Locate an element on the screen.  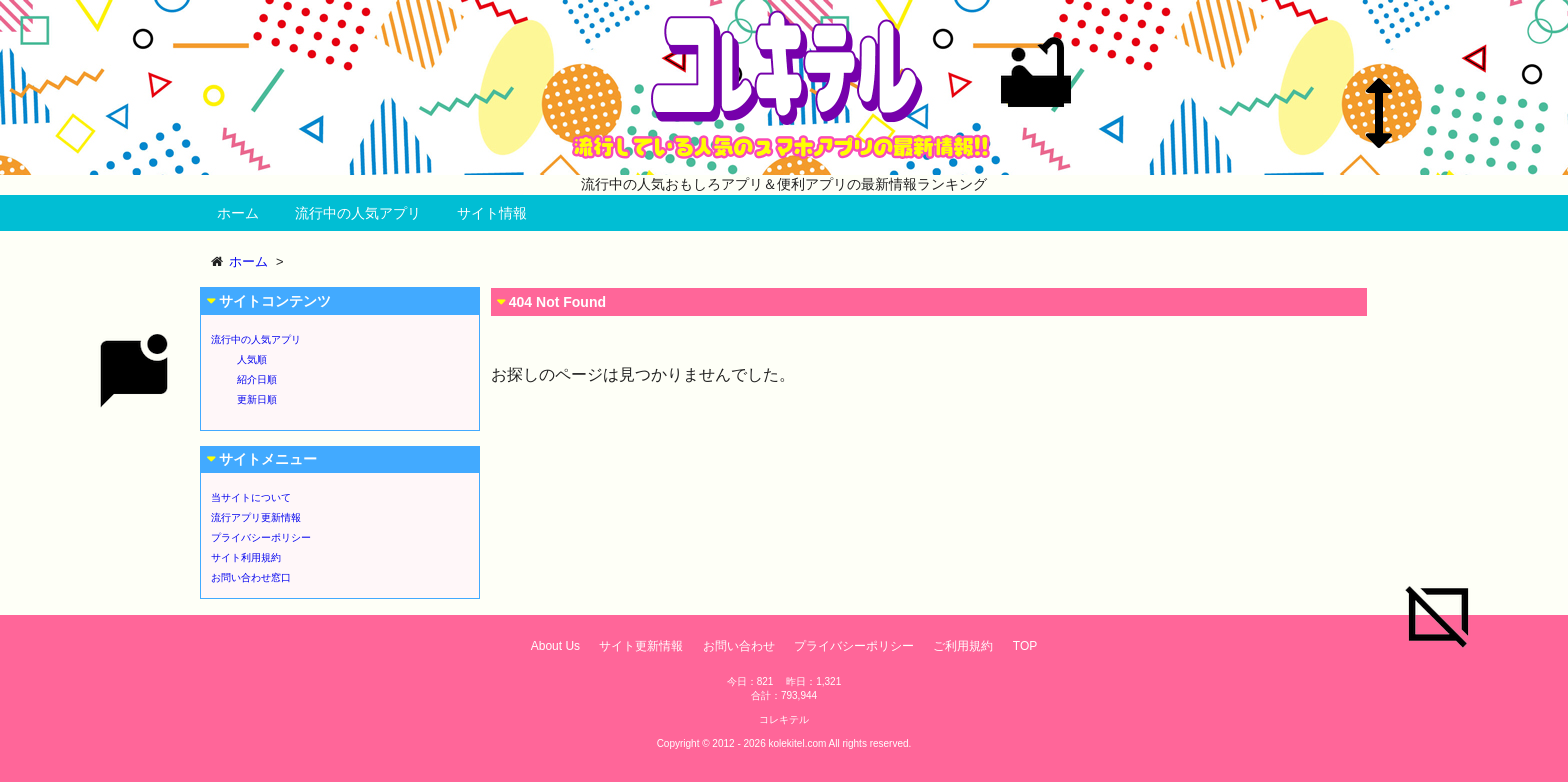
indicates unread messages in chat is located at coordinates (134, 374).